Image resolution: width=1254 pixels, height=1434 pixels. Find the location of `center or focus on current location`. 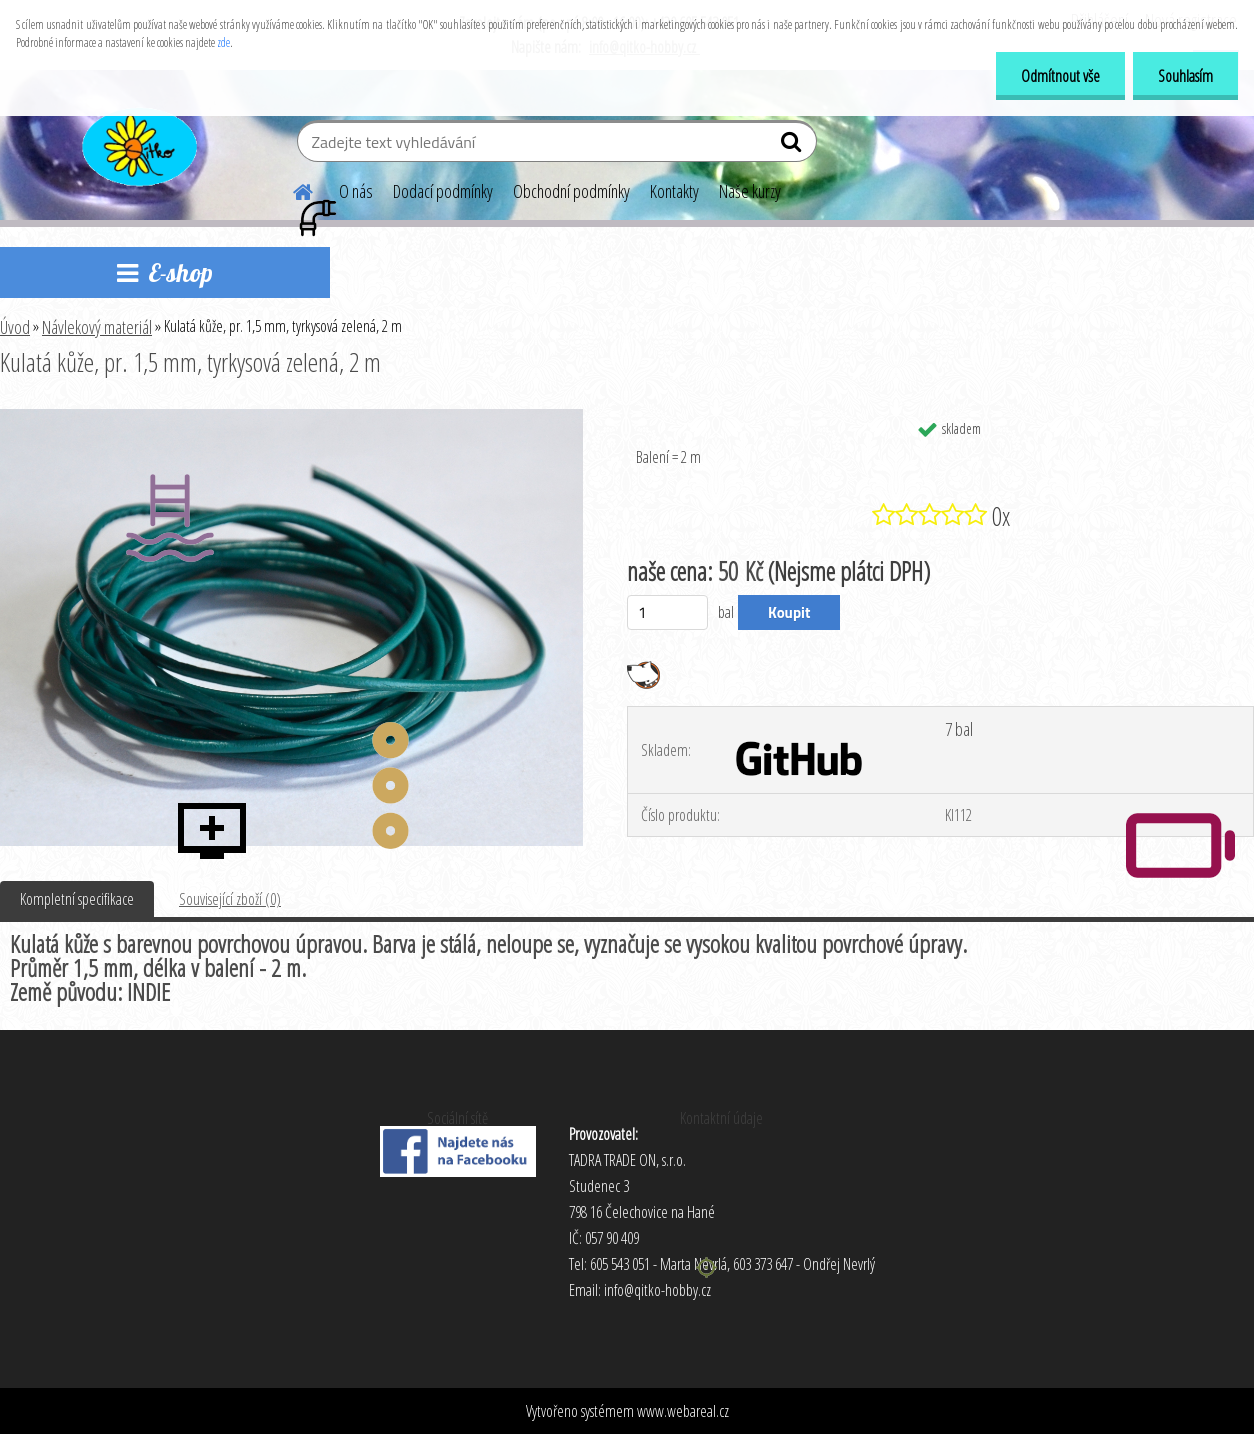

center or focus on current location is located at coordinates (706, 1267).